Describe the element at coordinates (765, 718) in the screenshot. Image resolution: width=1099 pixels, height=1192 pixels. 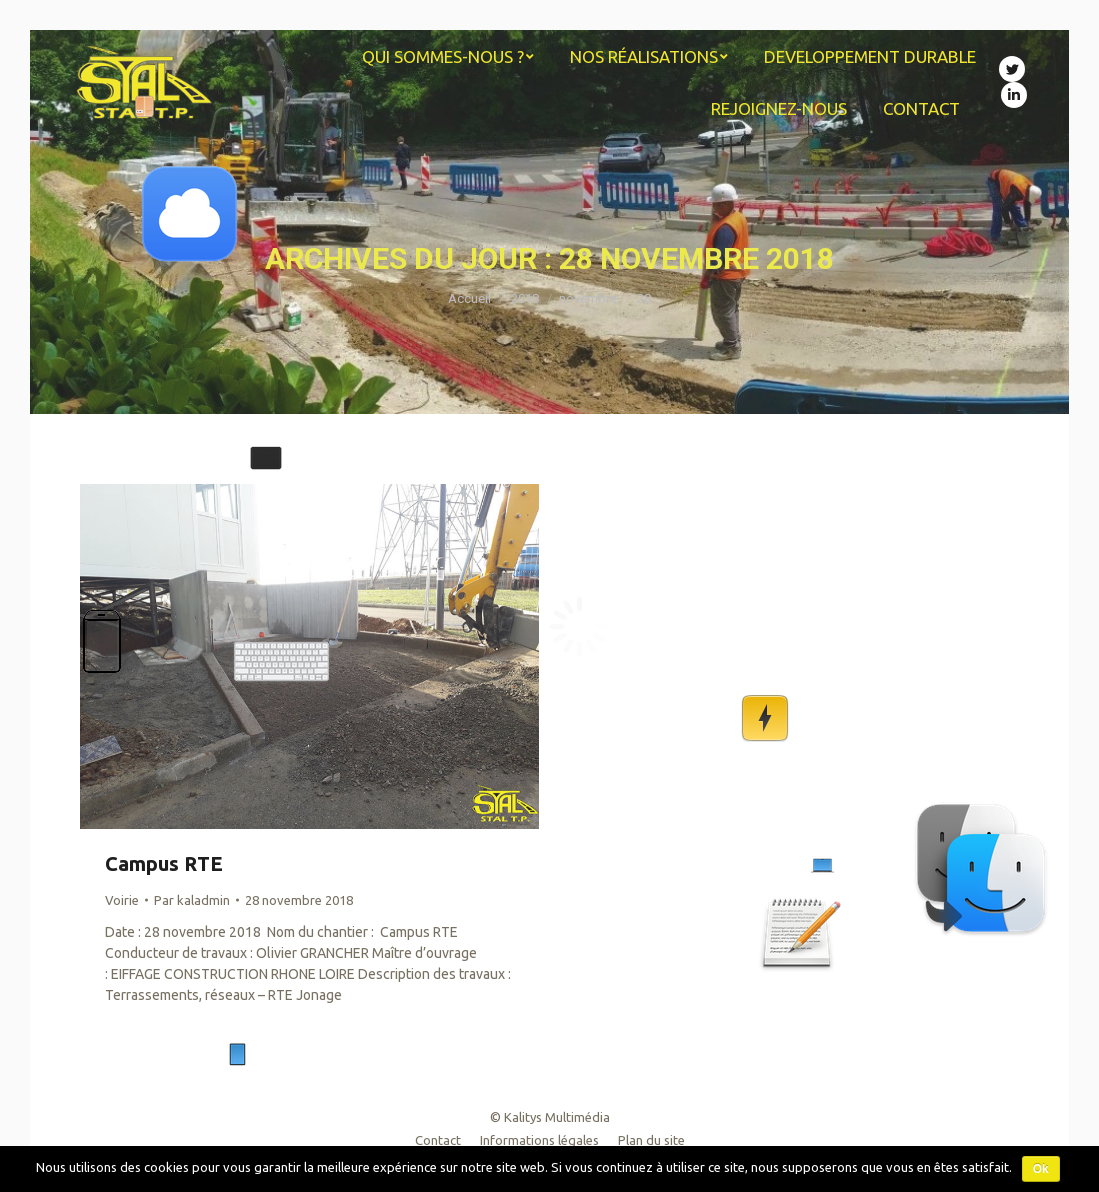
I see `access power and battery settings` at that location.